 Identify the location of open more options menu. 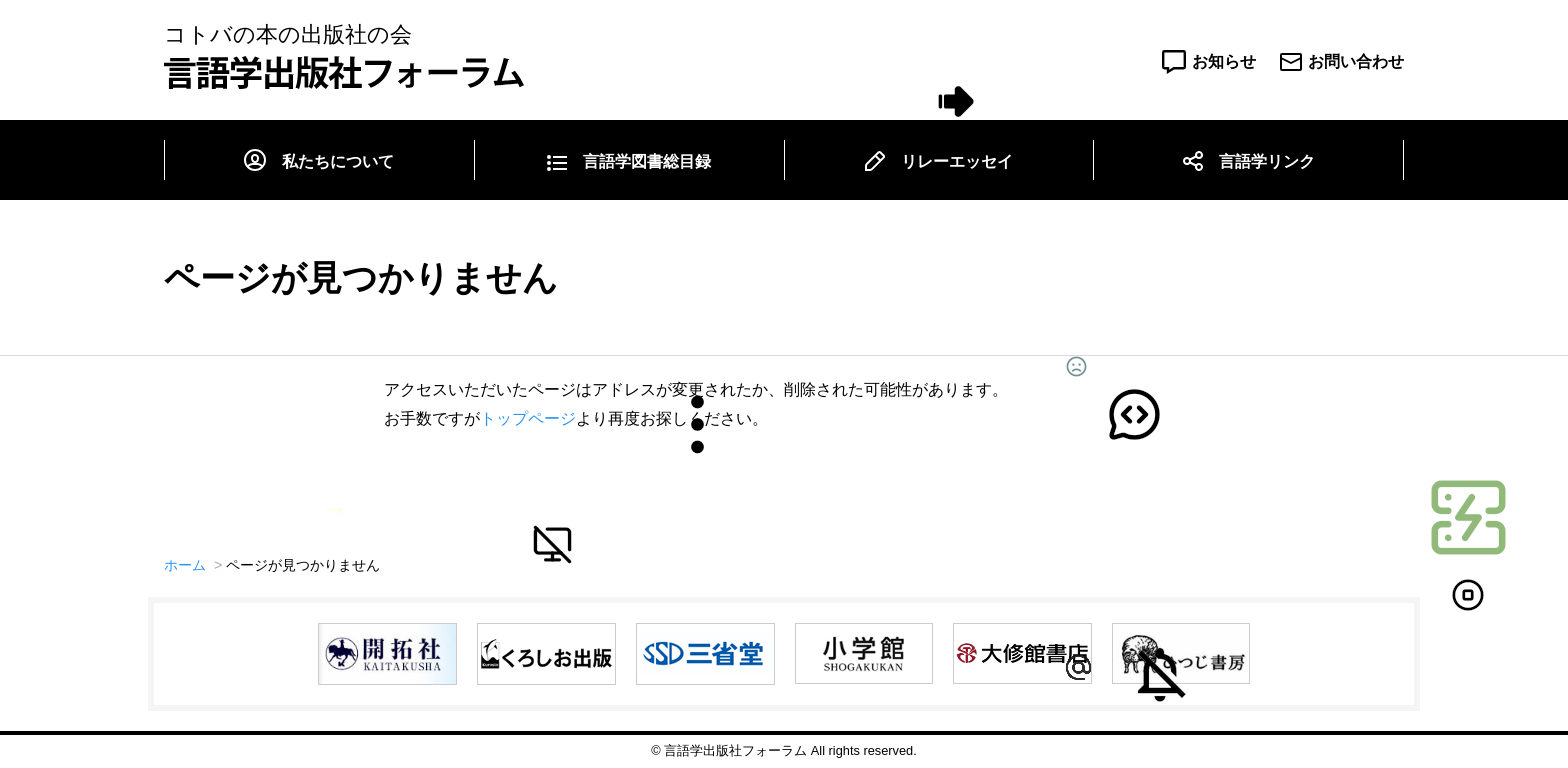
(697, 424).